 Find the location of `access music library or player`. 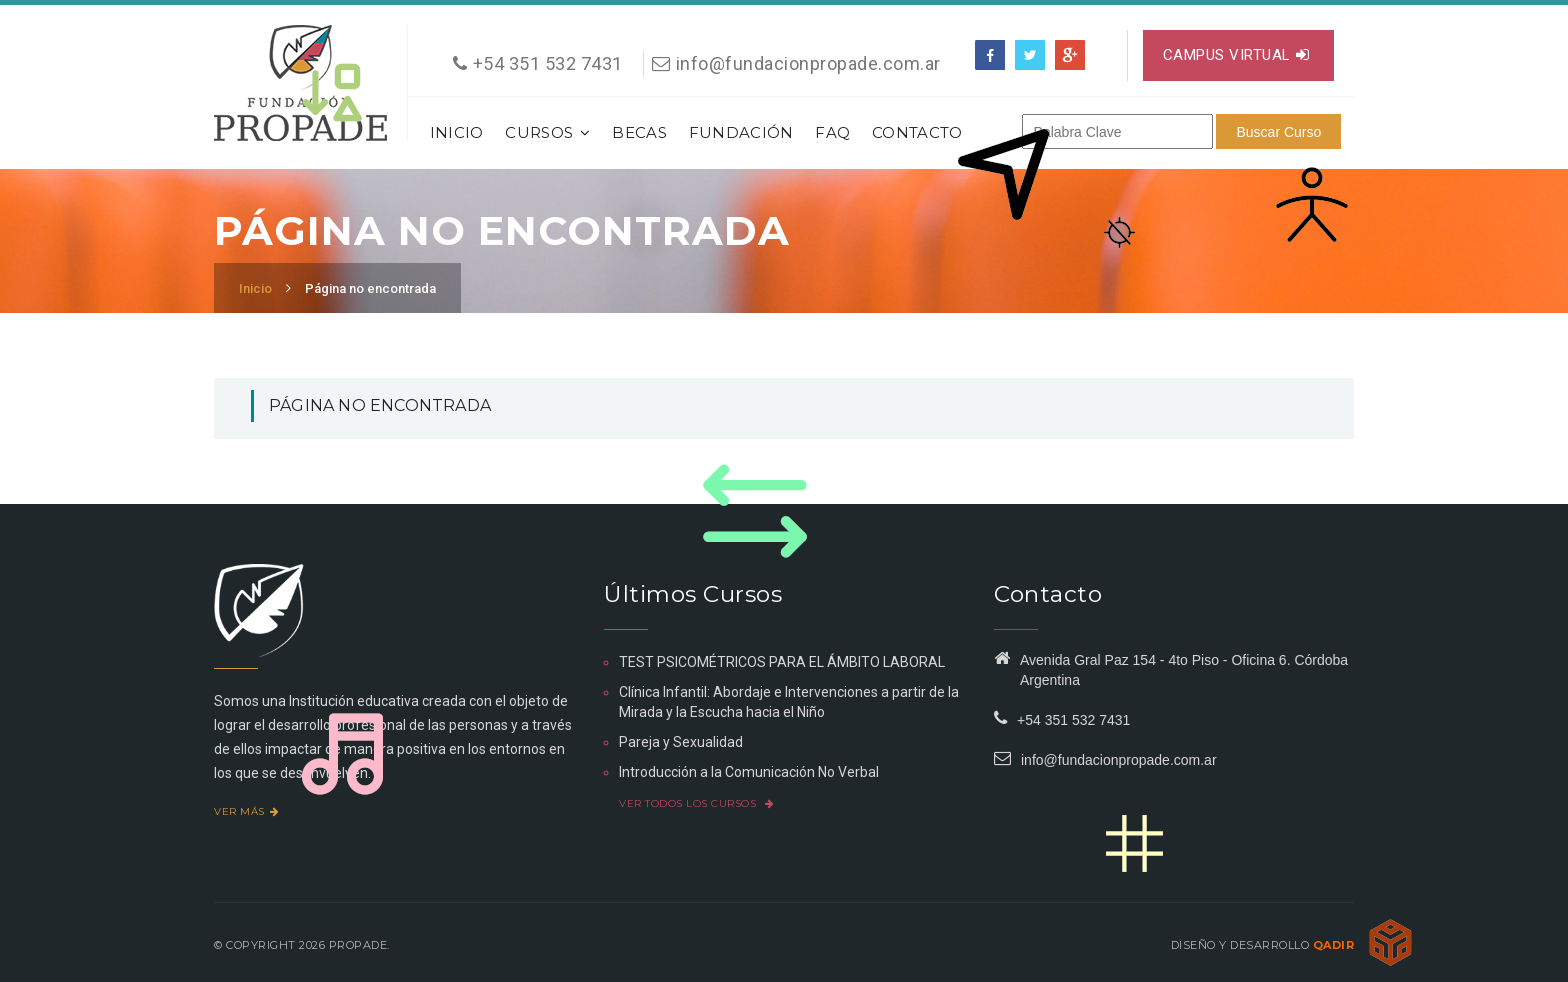

access music library or player is located at coordinates (347, 754).